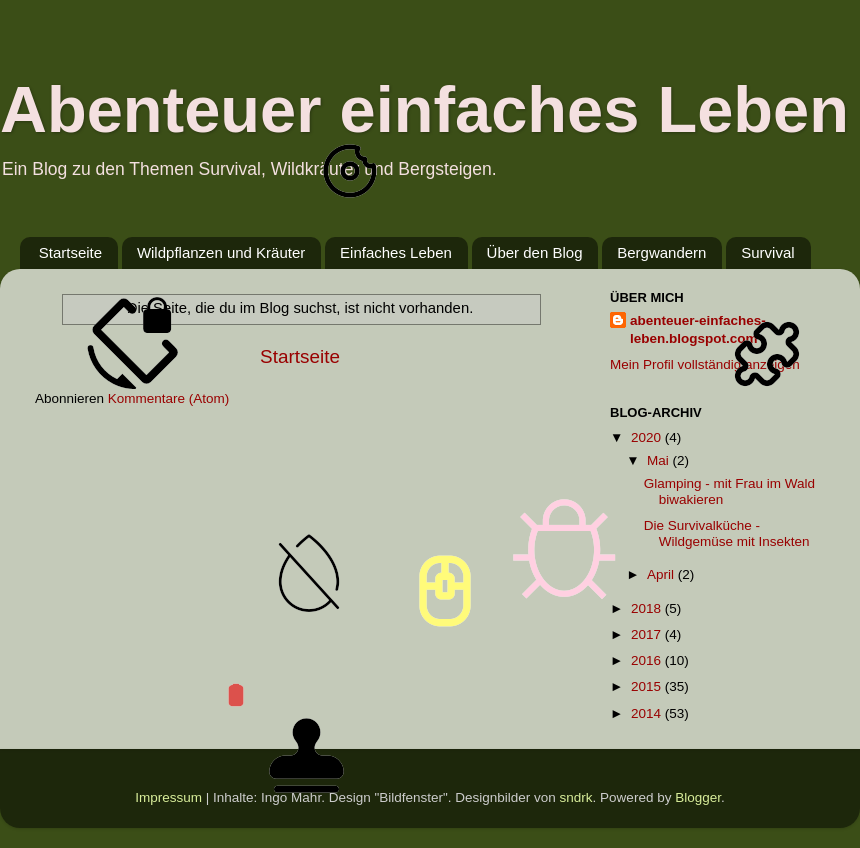 The height and width of the screenshot is (848, 860). Describe the element at coordinates (135, 341) in the screenshot. I see `lock screen rotation to current orientation` at that location.